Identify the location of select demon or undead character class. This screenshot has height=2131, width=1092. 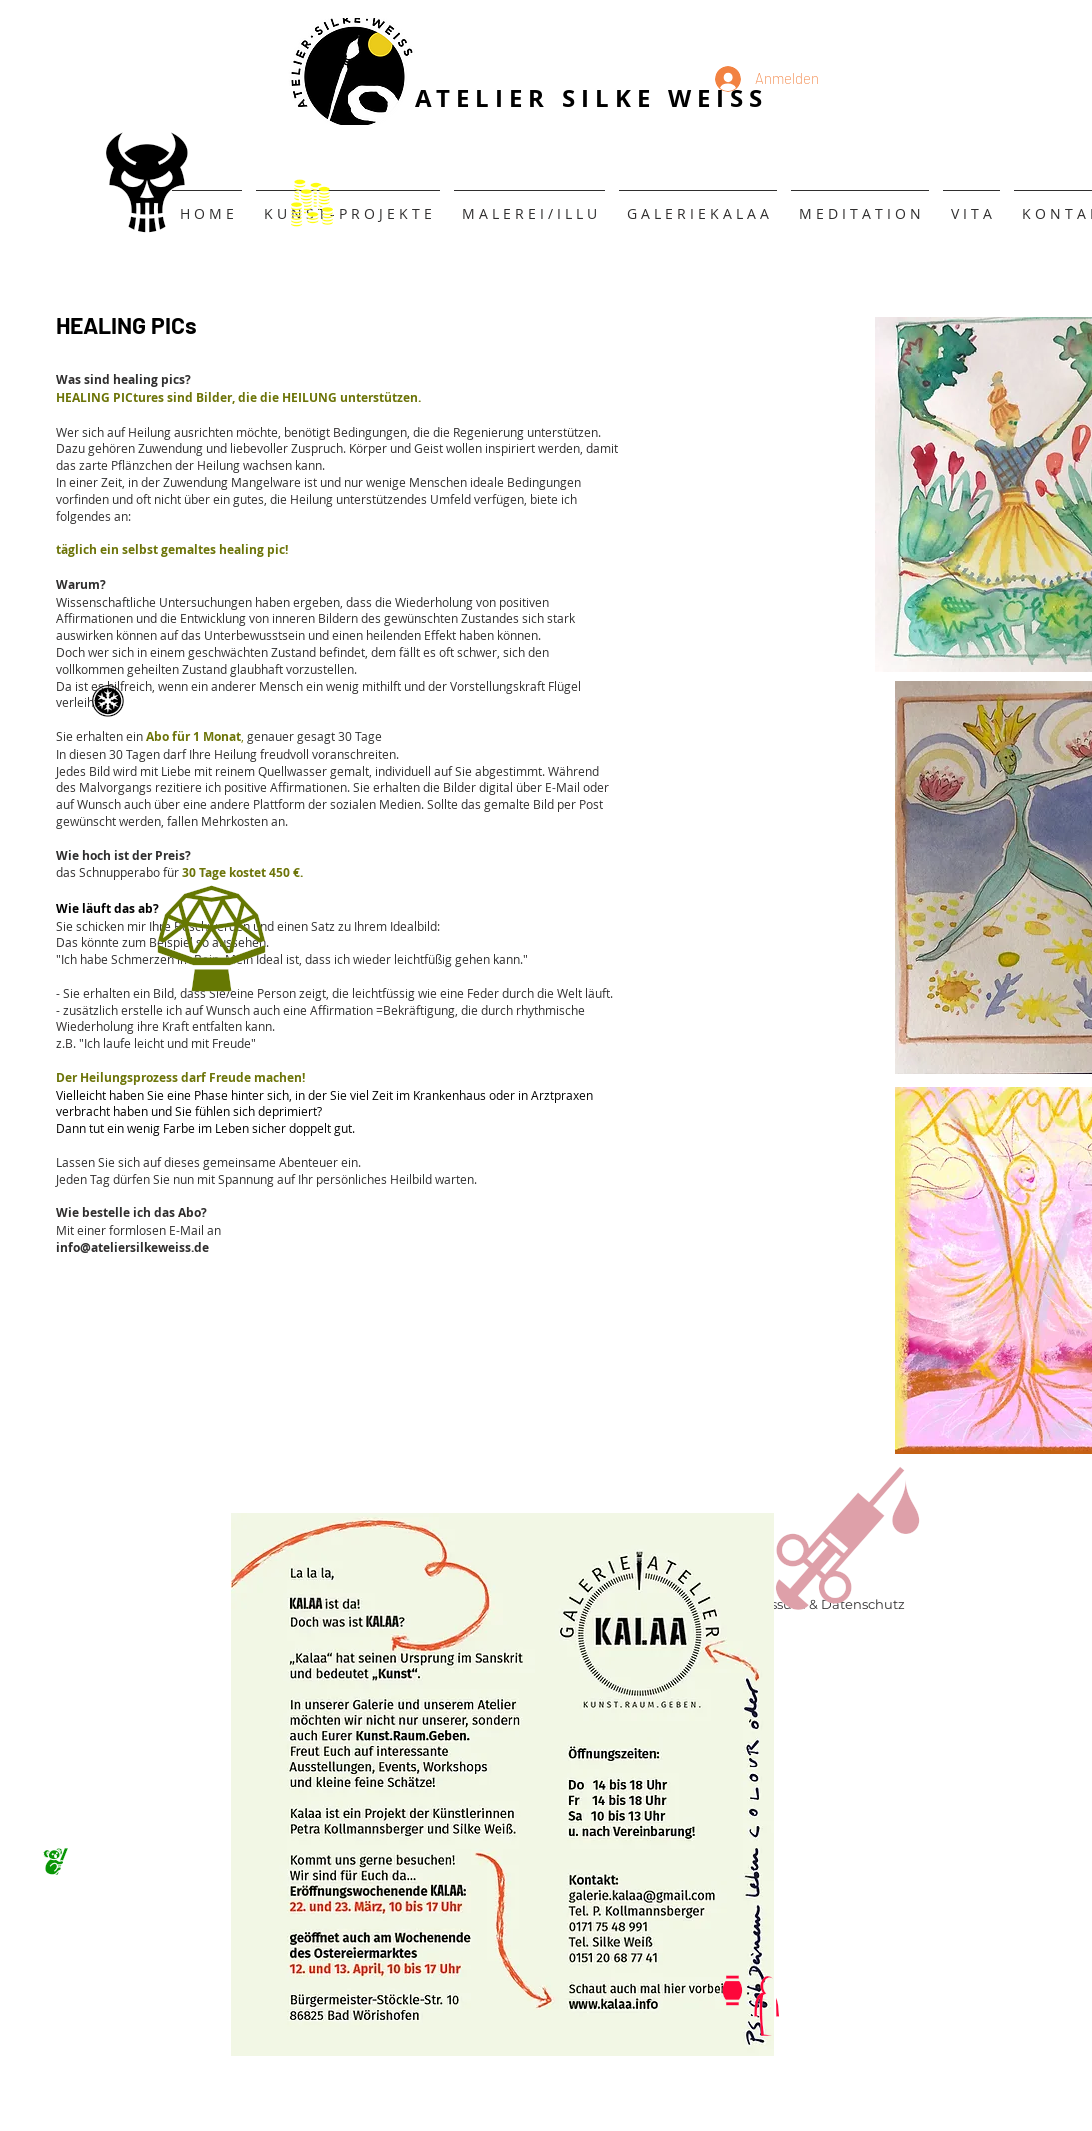
(146, 182).